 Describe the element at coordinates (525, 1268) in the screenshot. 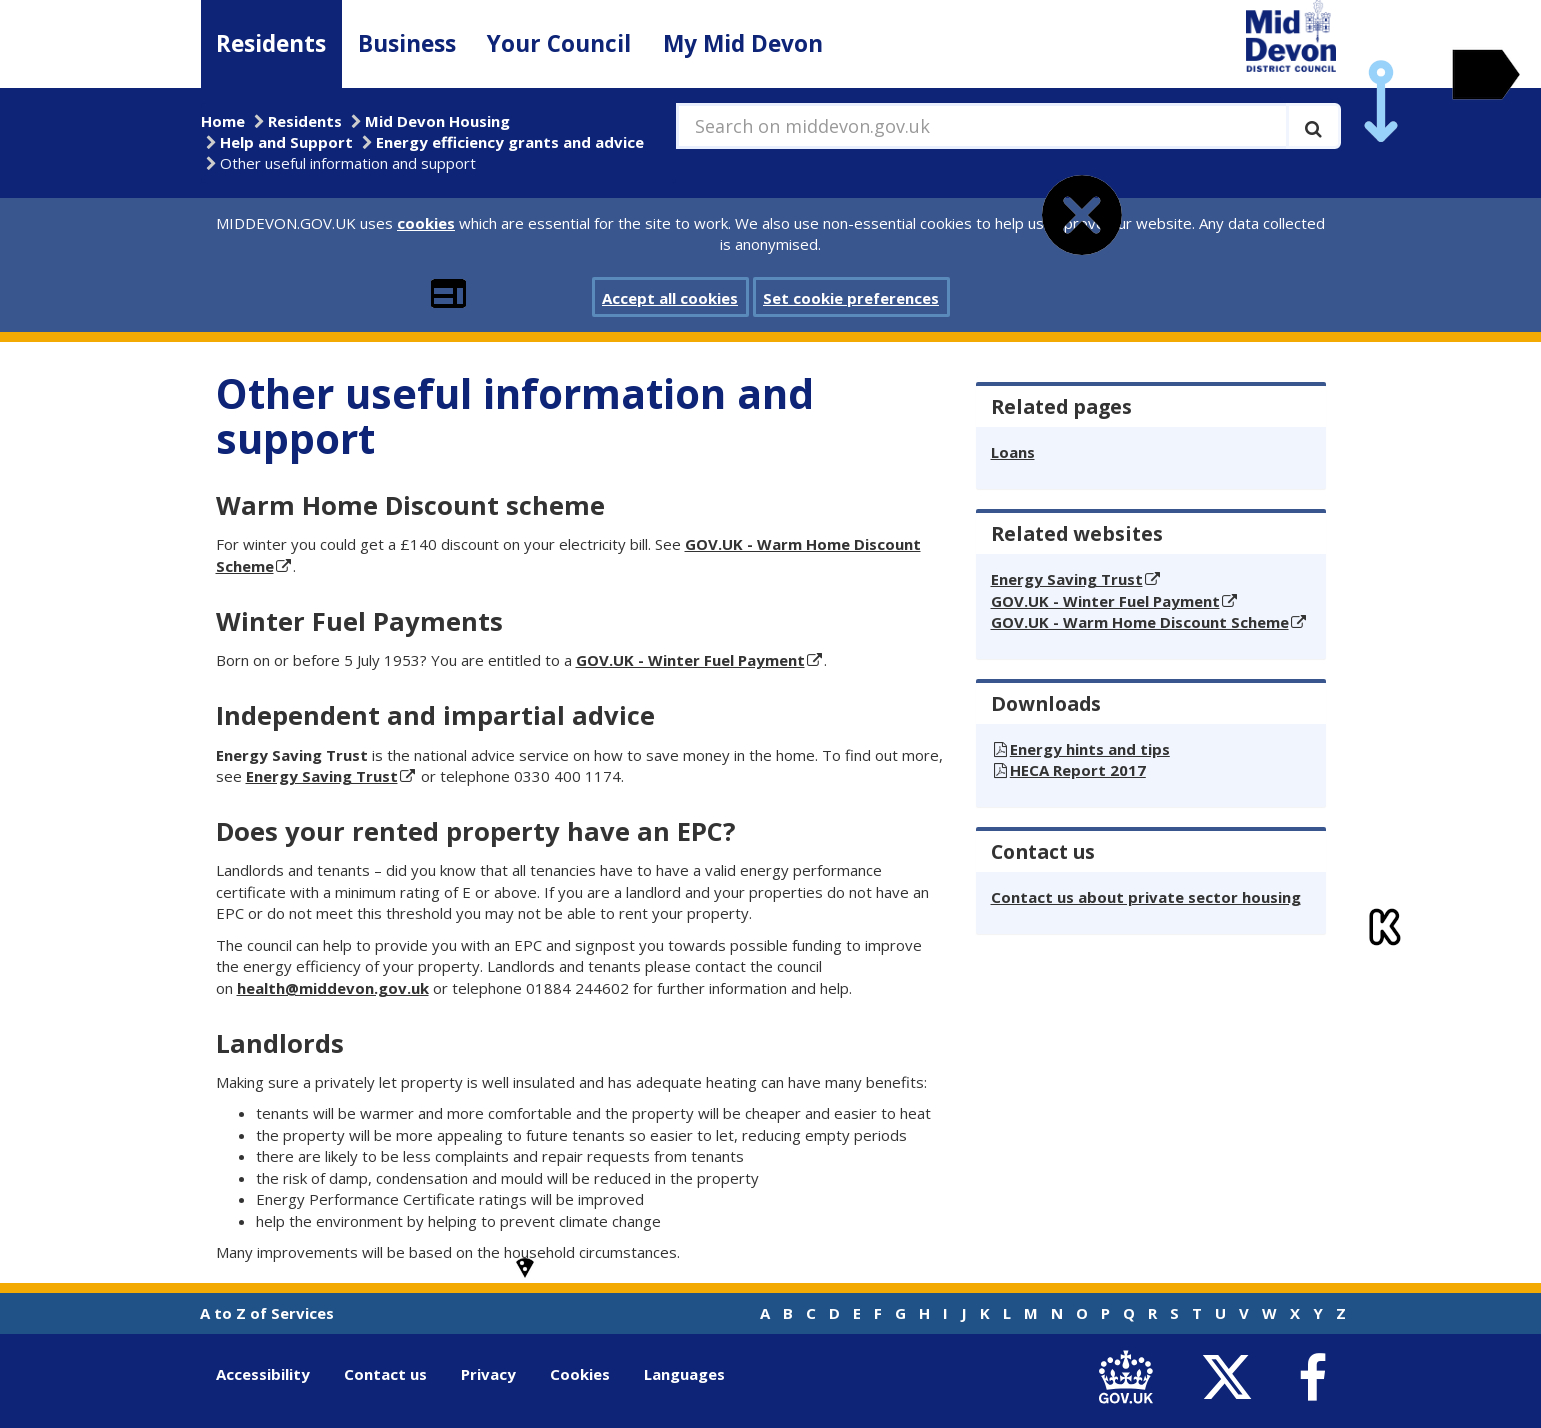

I see `find nearby pizza restaurants` at that location.